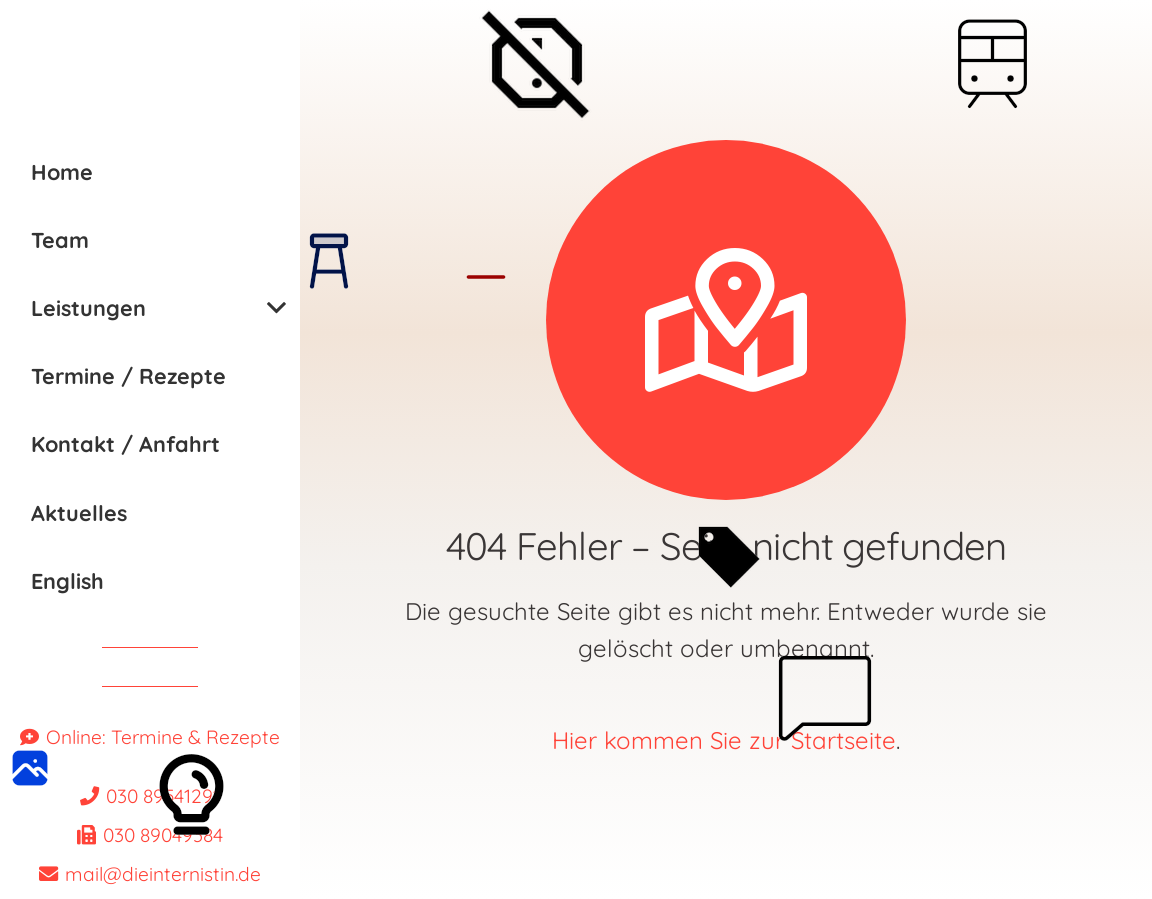 This screenshot has width=1152, height=899. I want to click on view train schedules or transit options, so click(992, 60).